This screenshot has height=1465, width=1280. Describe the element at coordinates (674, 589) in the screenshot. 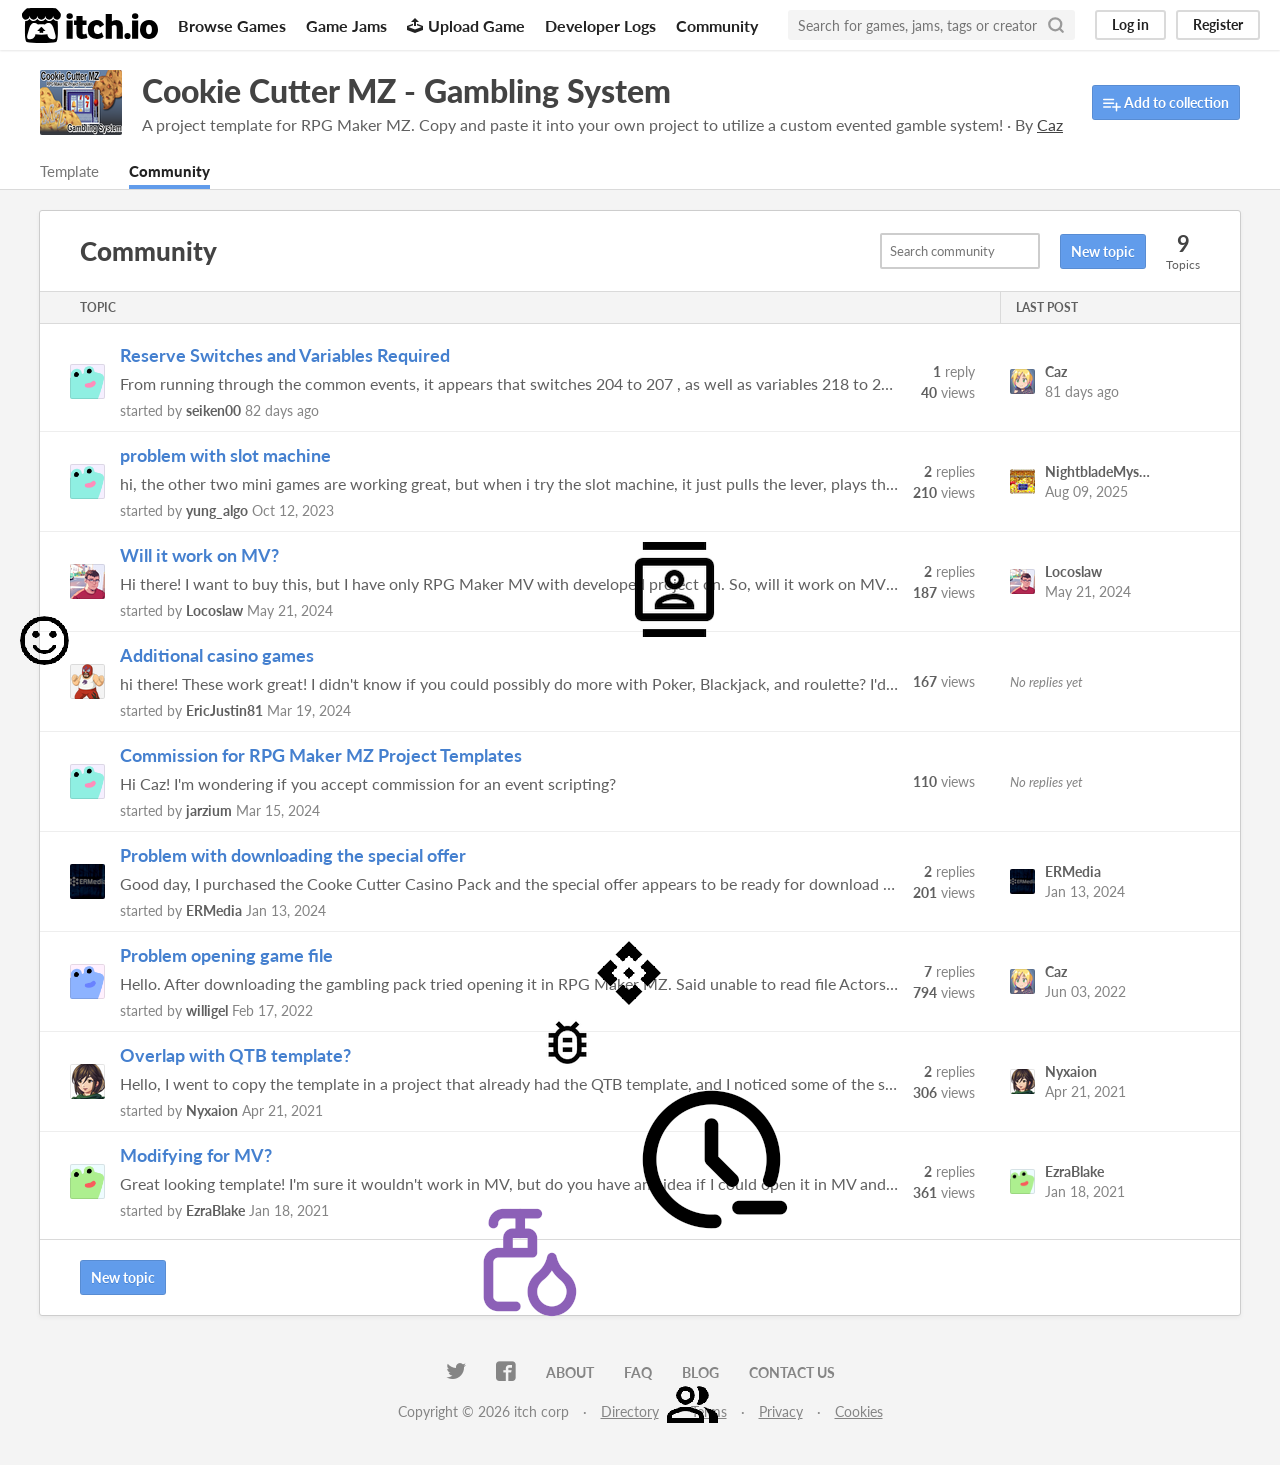

I see `view your contacts list` at that location.